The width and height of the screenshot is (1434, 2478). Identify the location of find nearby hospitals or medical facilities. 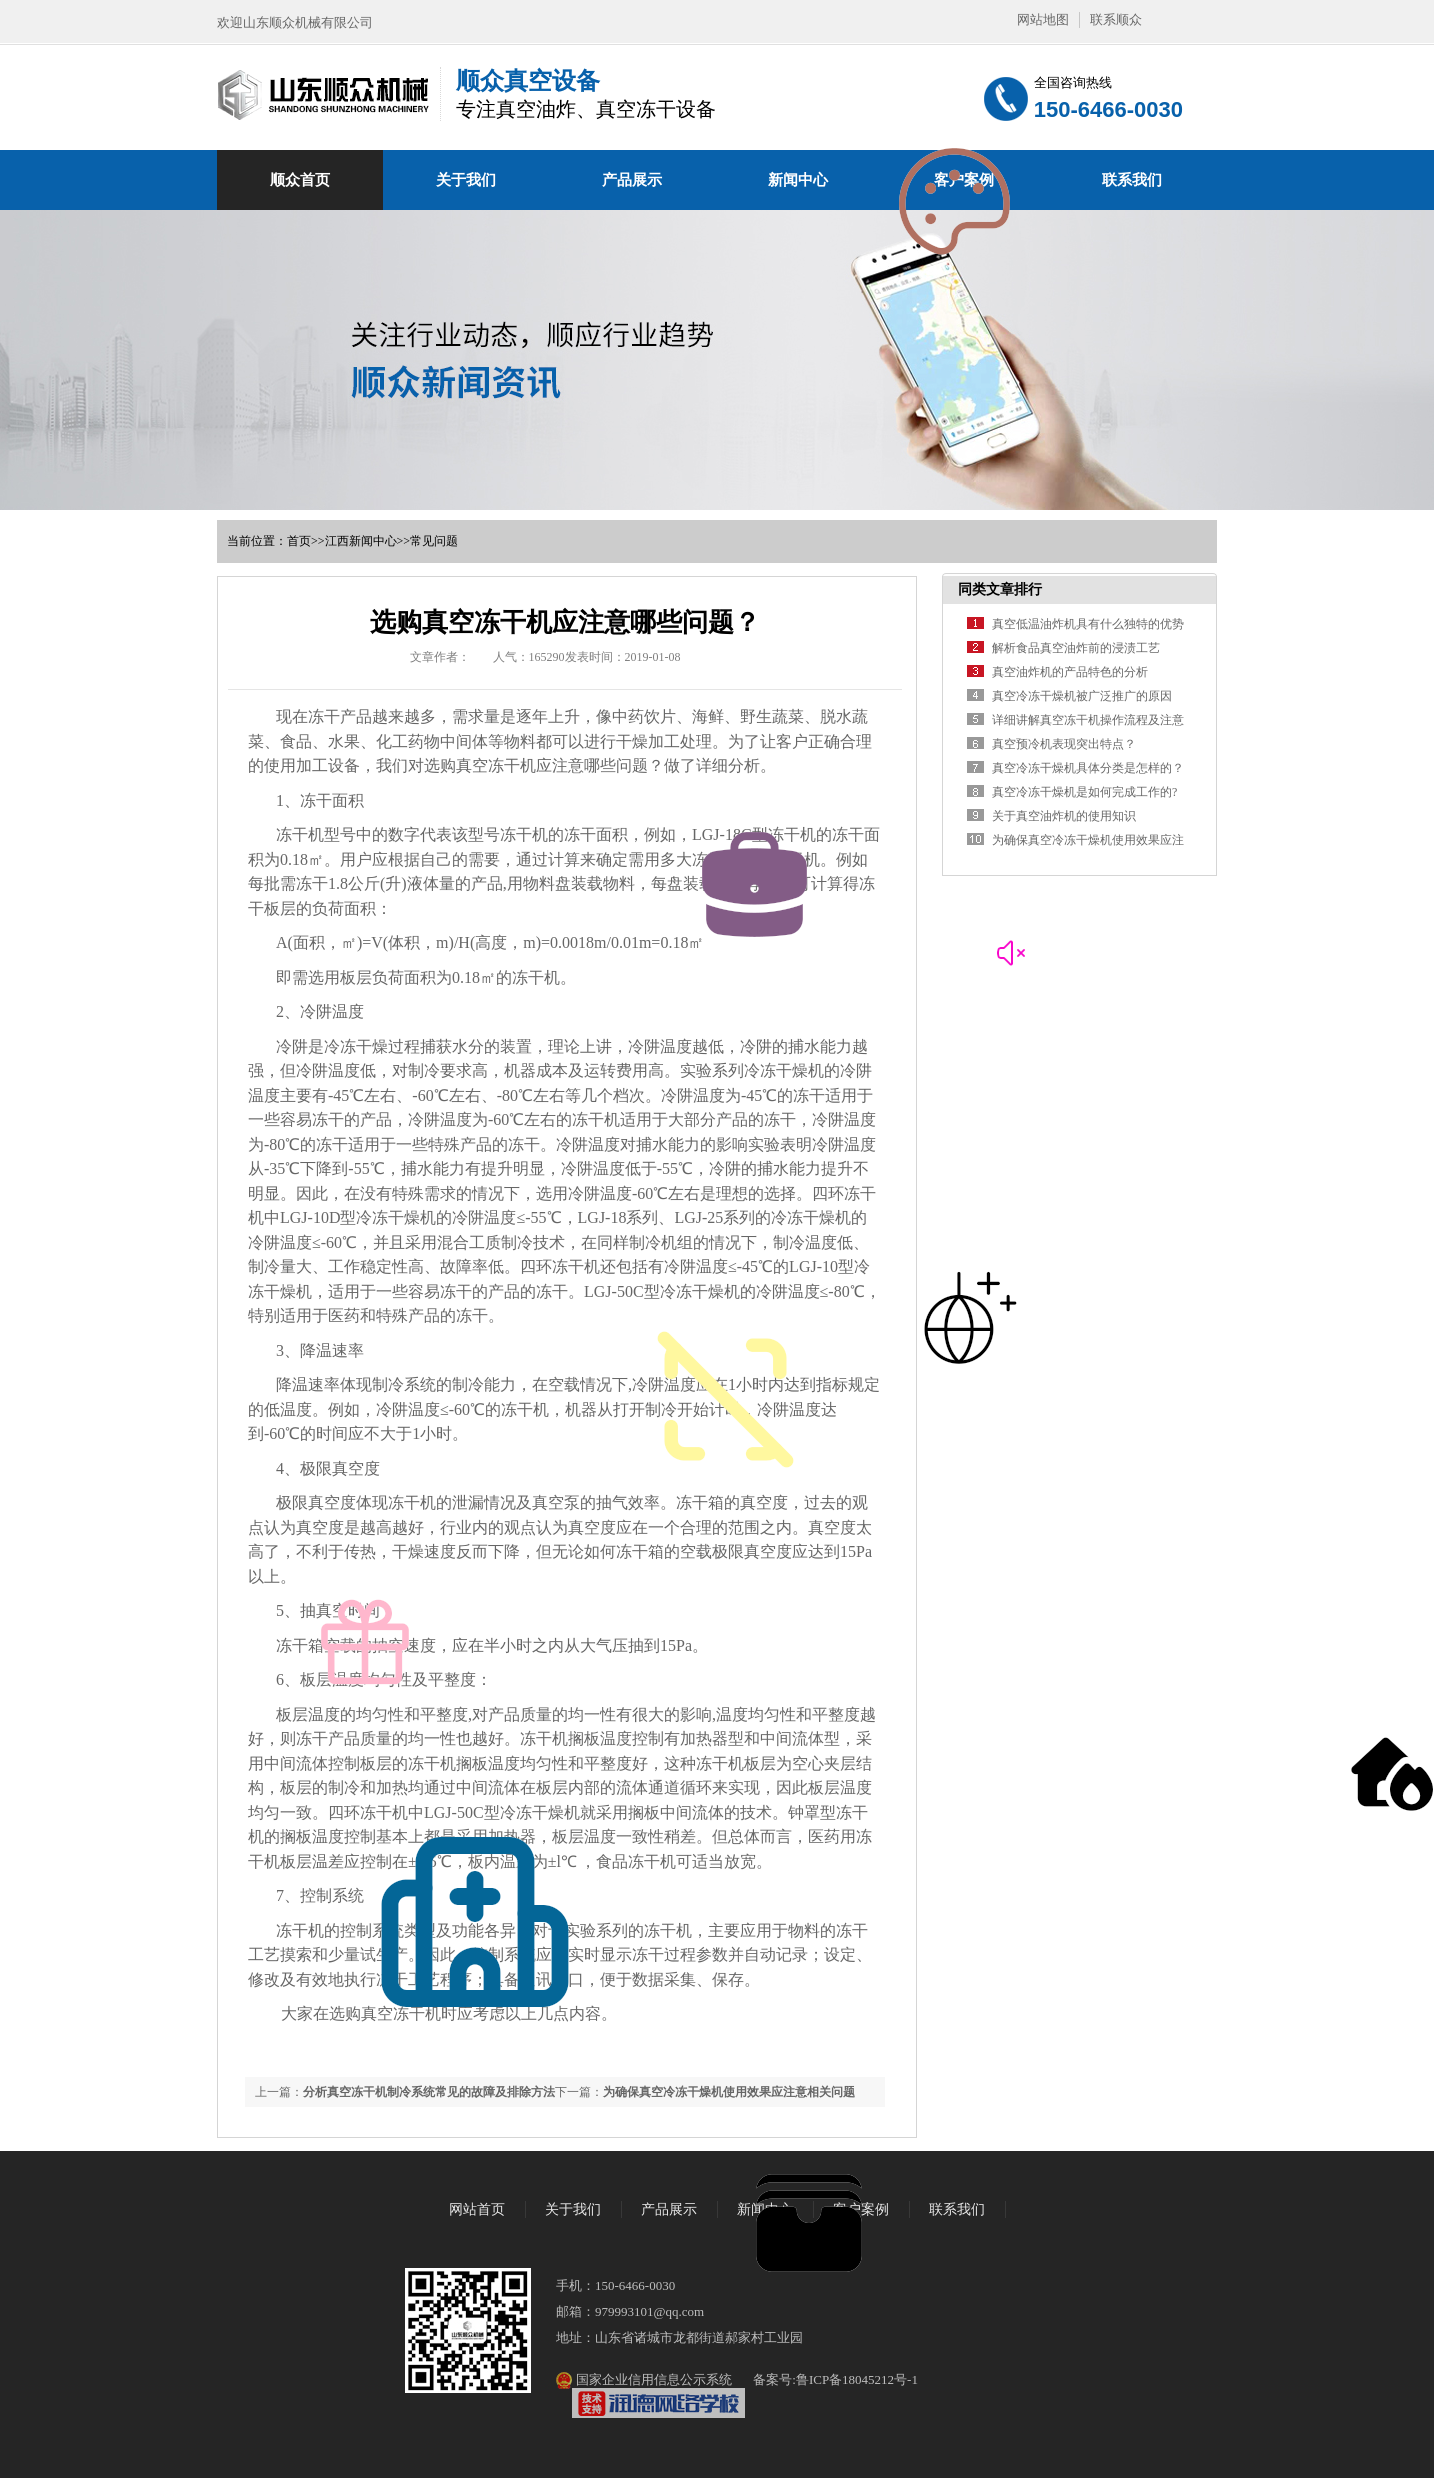
(475, 1922).